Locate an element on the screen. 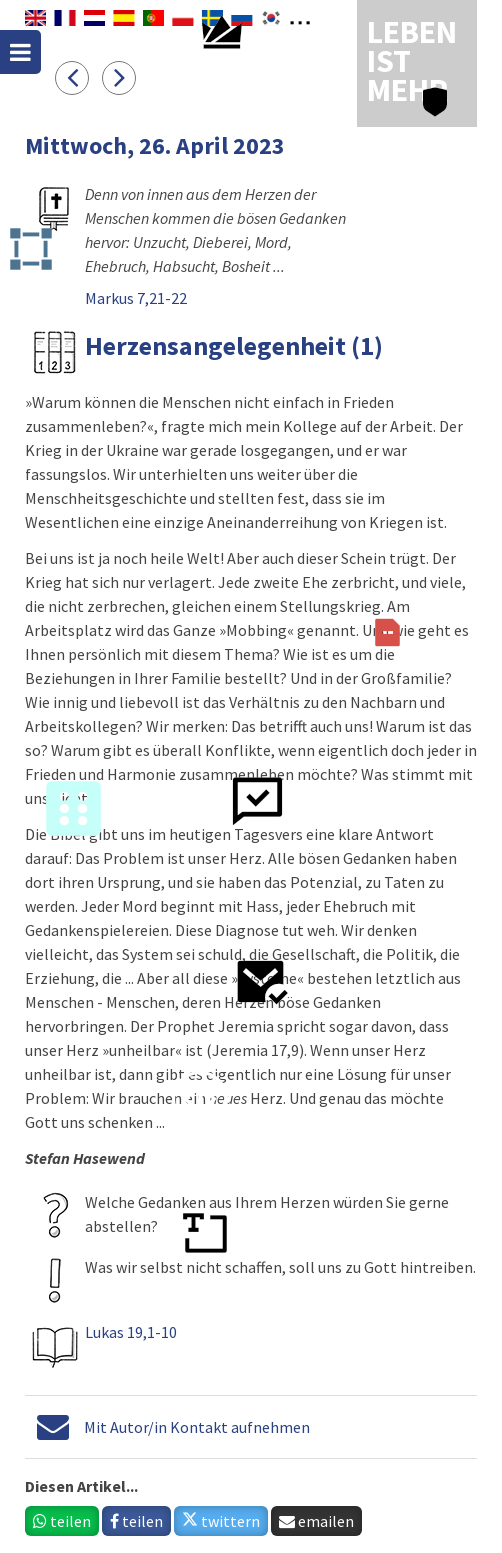 This screenshot has height=1553, width=502. roll the dice or generate a random result is located at coordinates (73, 808).